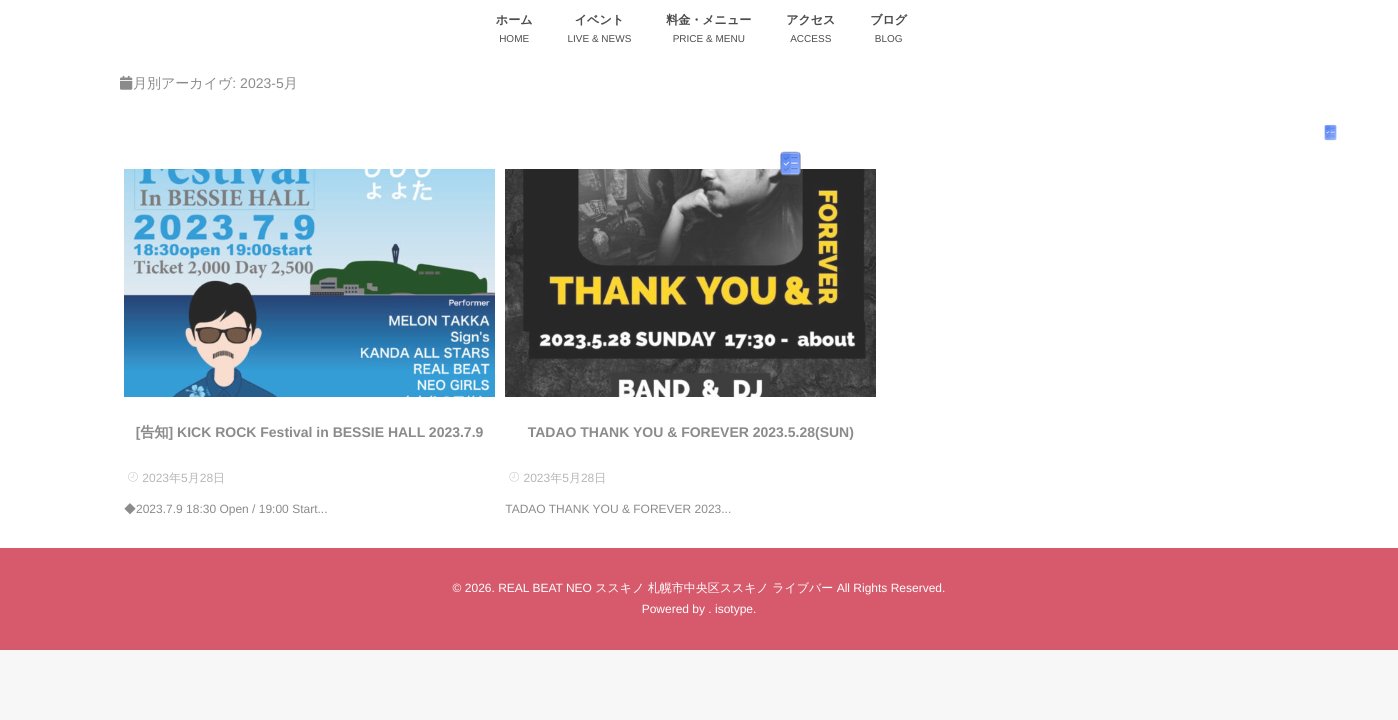 Image resolution: width=1398 pixels, height=720 pixels. Describe the element at coordinates (790, 163) in the screenshot. I see `open the to-do list app` at that location.